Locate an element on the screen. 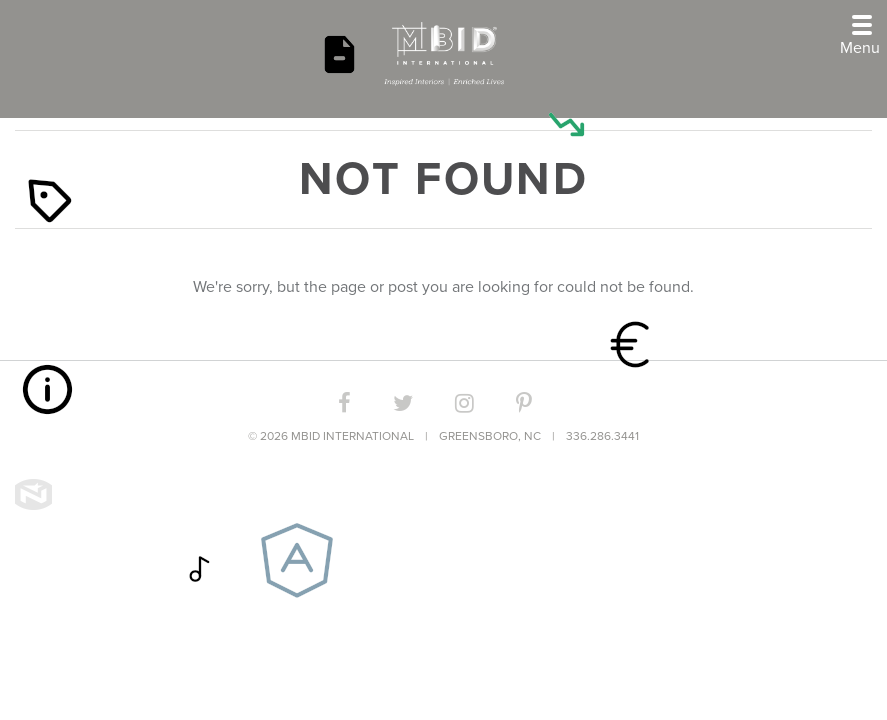 The image size is (887, 720). Angular framework logo is located at coordinates (297, 559).